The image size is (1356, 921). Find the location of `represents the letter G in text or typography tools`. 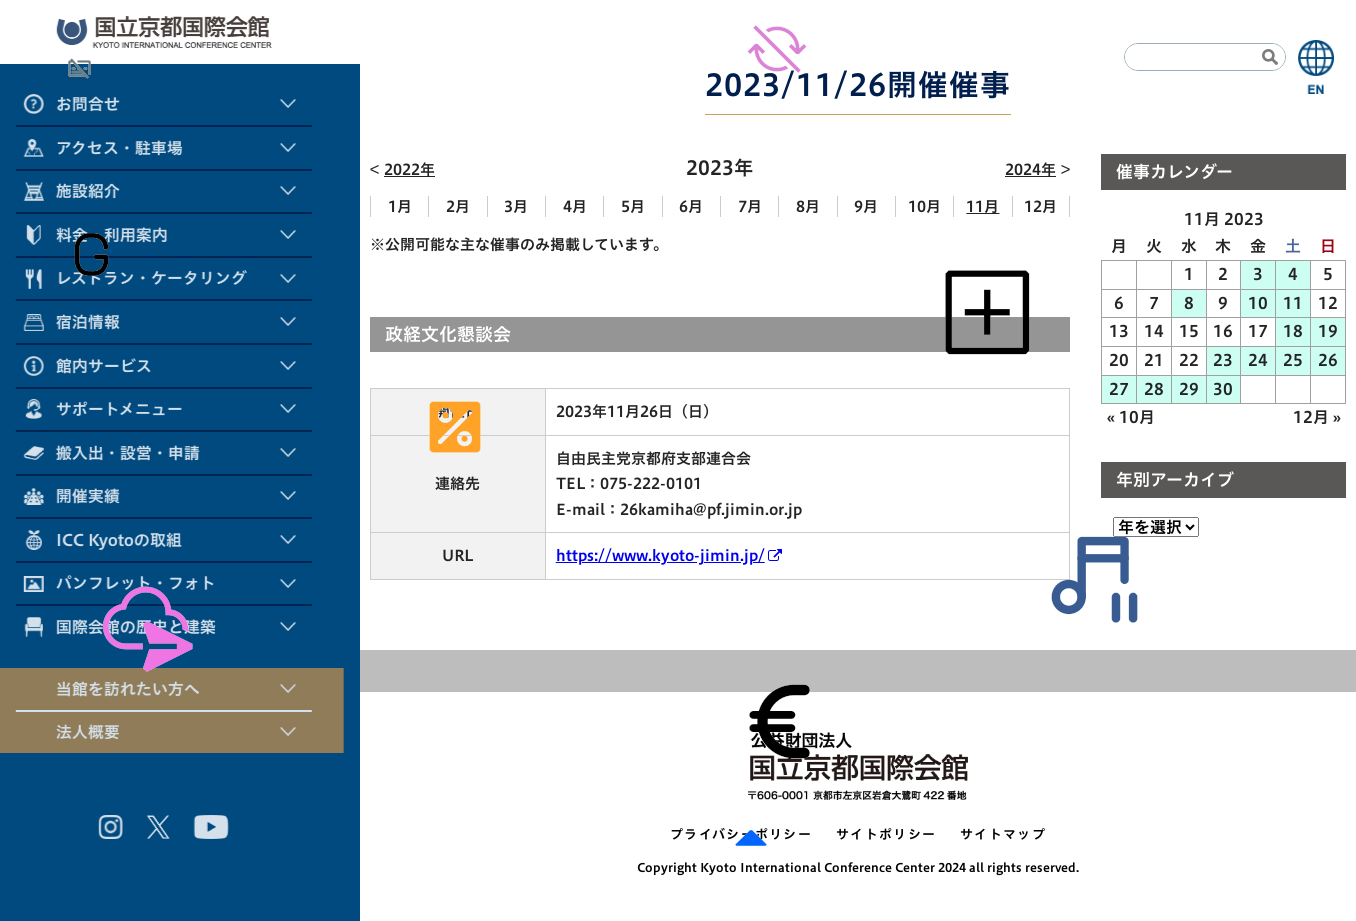

represents the letter G in text or typography tools is located at coordinates (91, 254).